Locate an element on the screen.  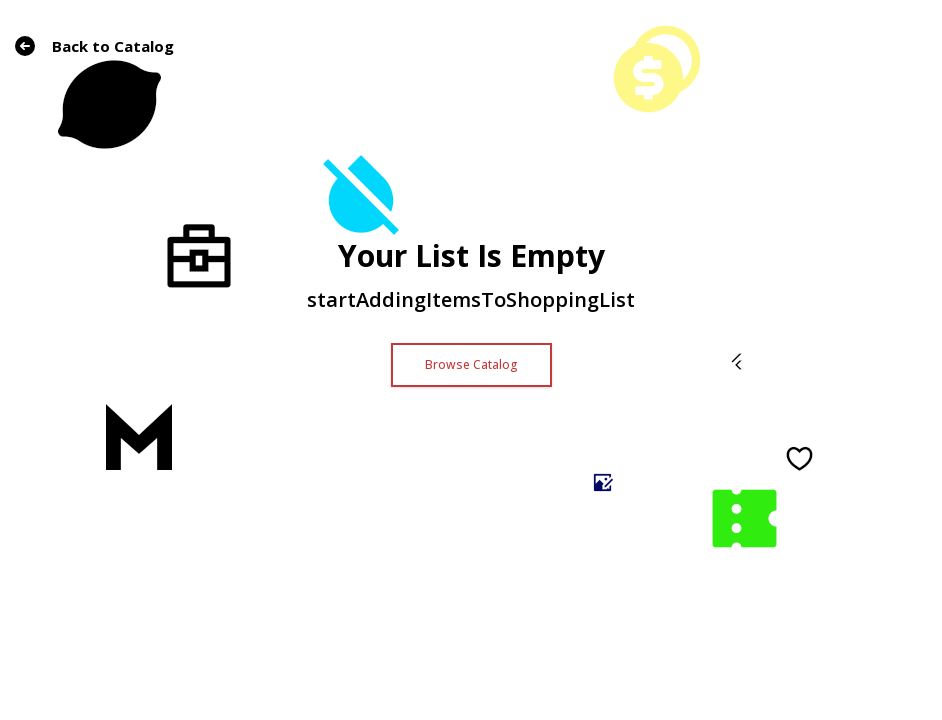
view available coupons or discounts is located at coordinates (744, 518).